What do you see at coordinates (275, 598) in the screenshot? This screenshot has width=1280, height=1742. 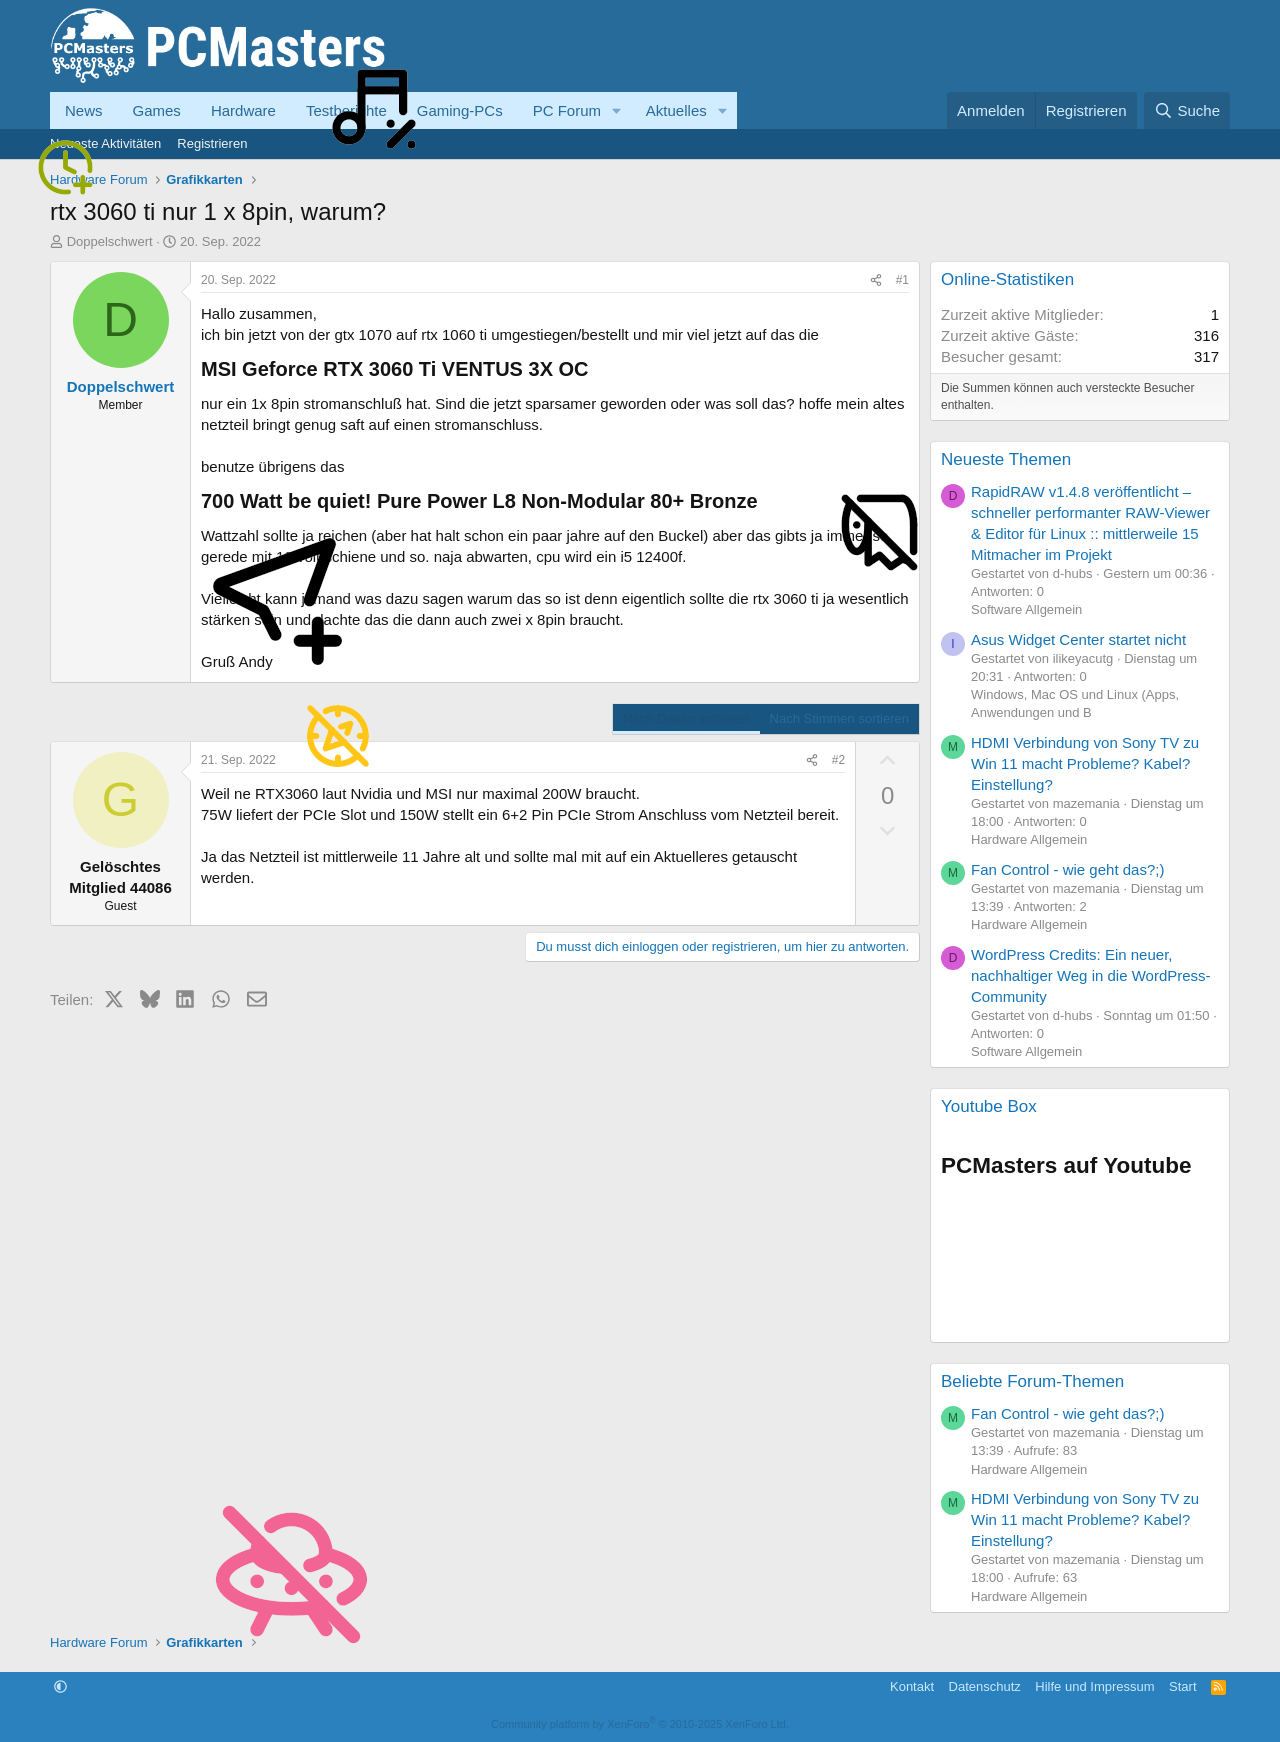 I see `add a new location pin` at bounding box center [275, 598].